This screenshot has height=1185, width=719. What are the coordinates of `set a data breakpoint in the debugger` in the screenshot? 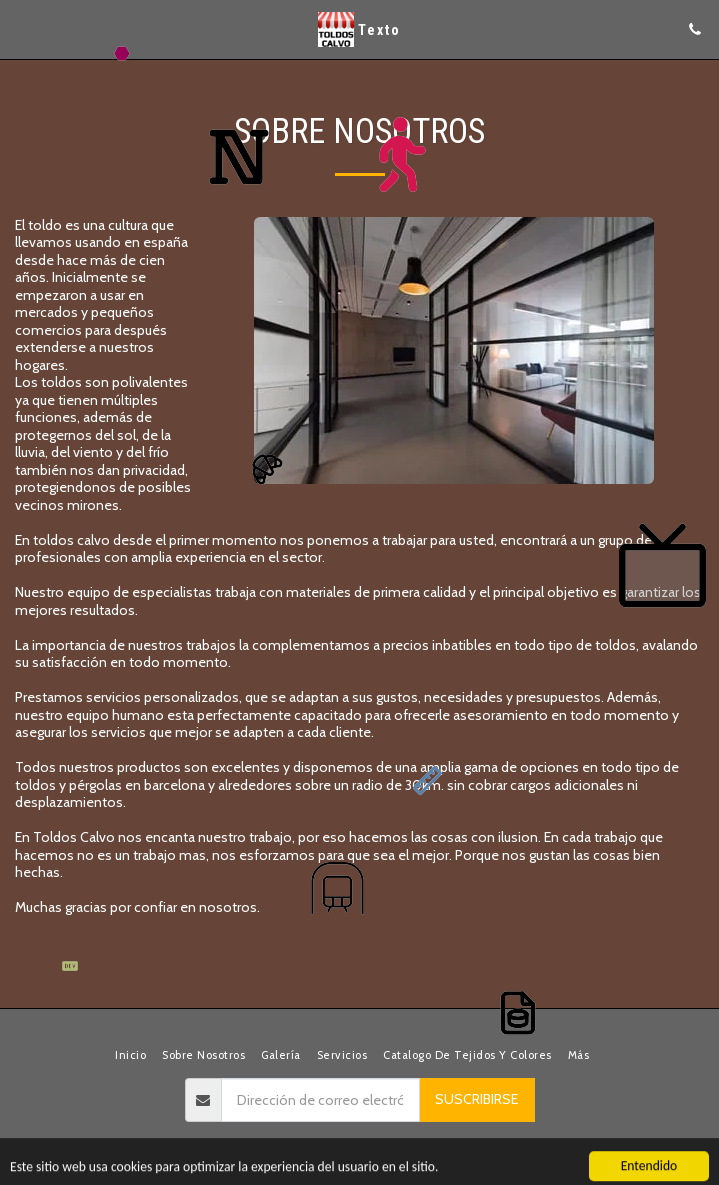 It's located at (122, 53).